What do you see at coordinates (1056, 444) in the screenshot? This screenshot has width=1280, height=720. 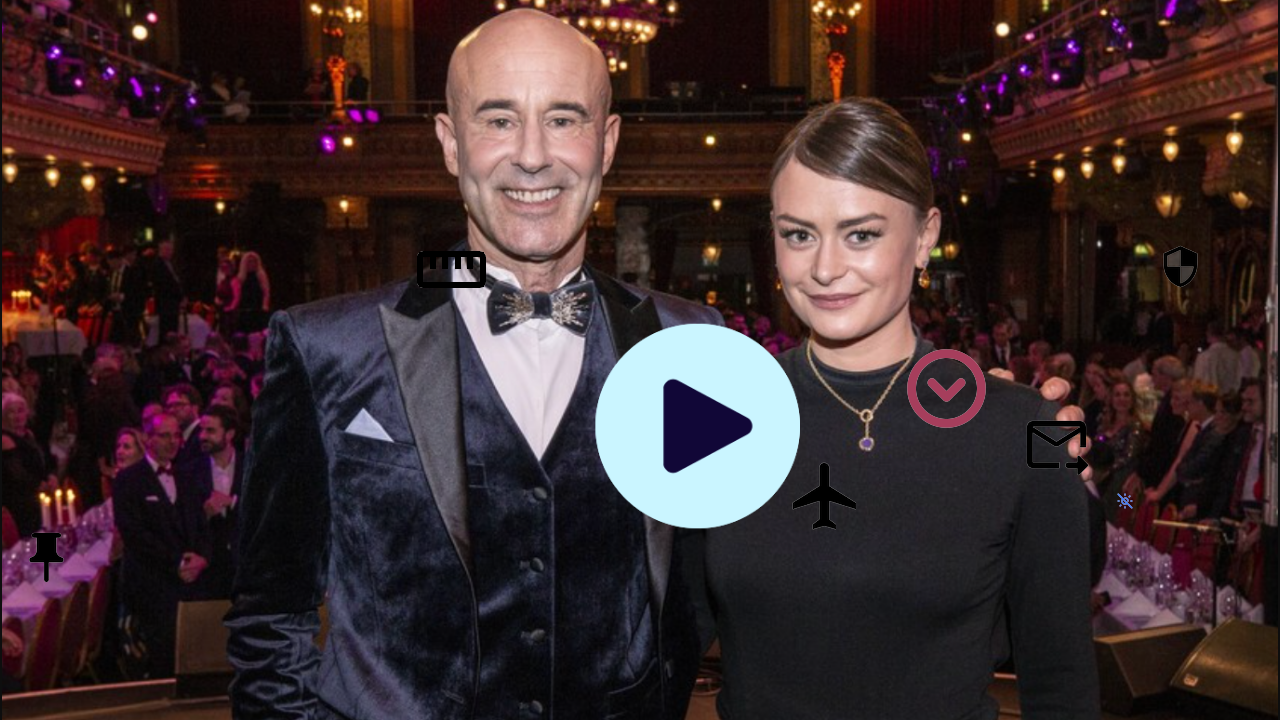 I see `forward an email to another recipient` at bounding box center [1056, 444].